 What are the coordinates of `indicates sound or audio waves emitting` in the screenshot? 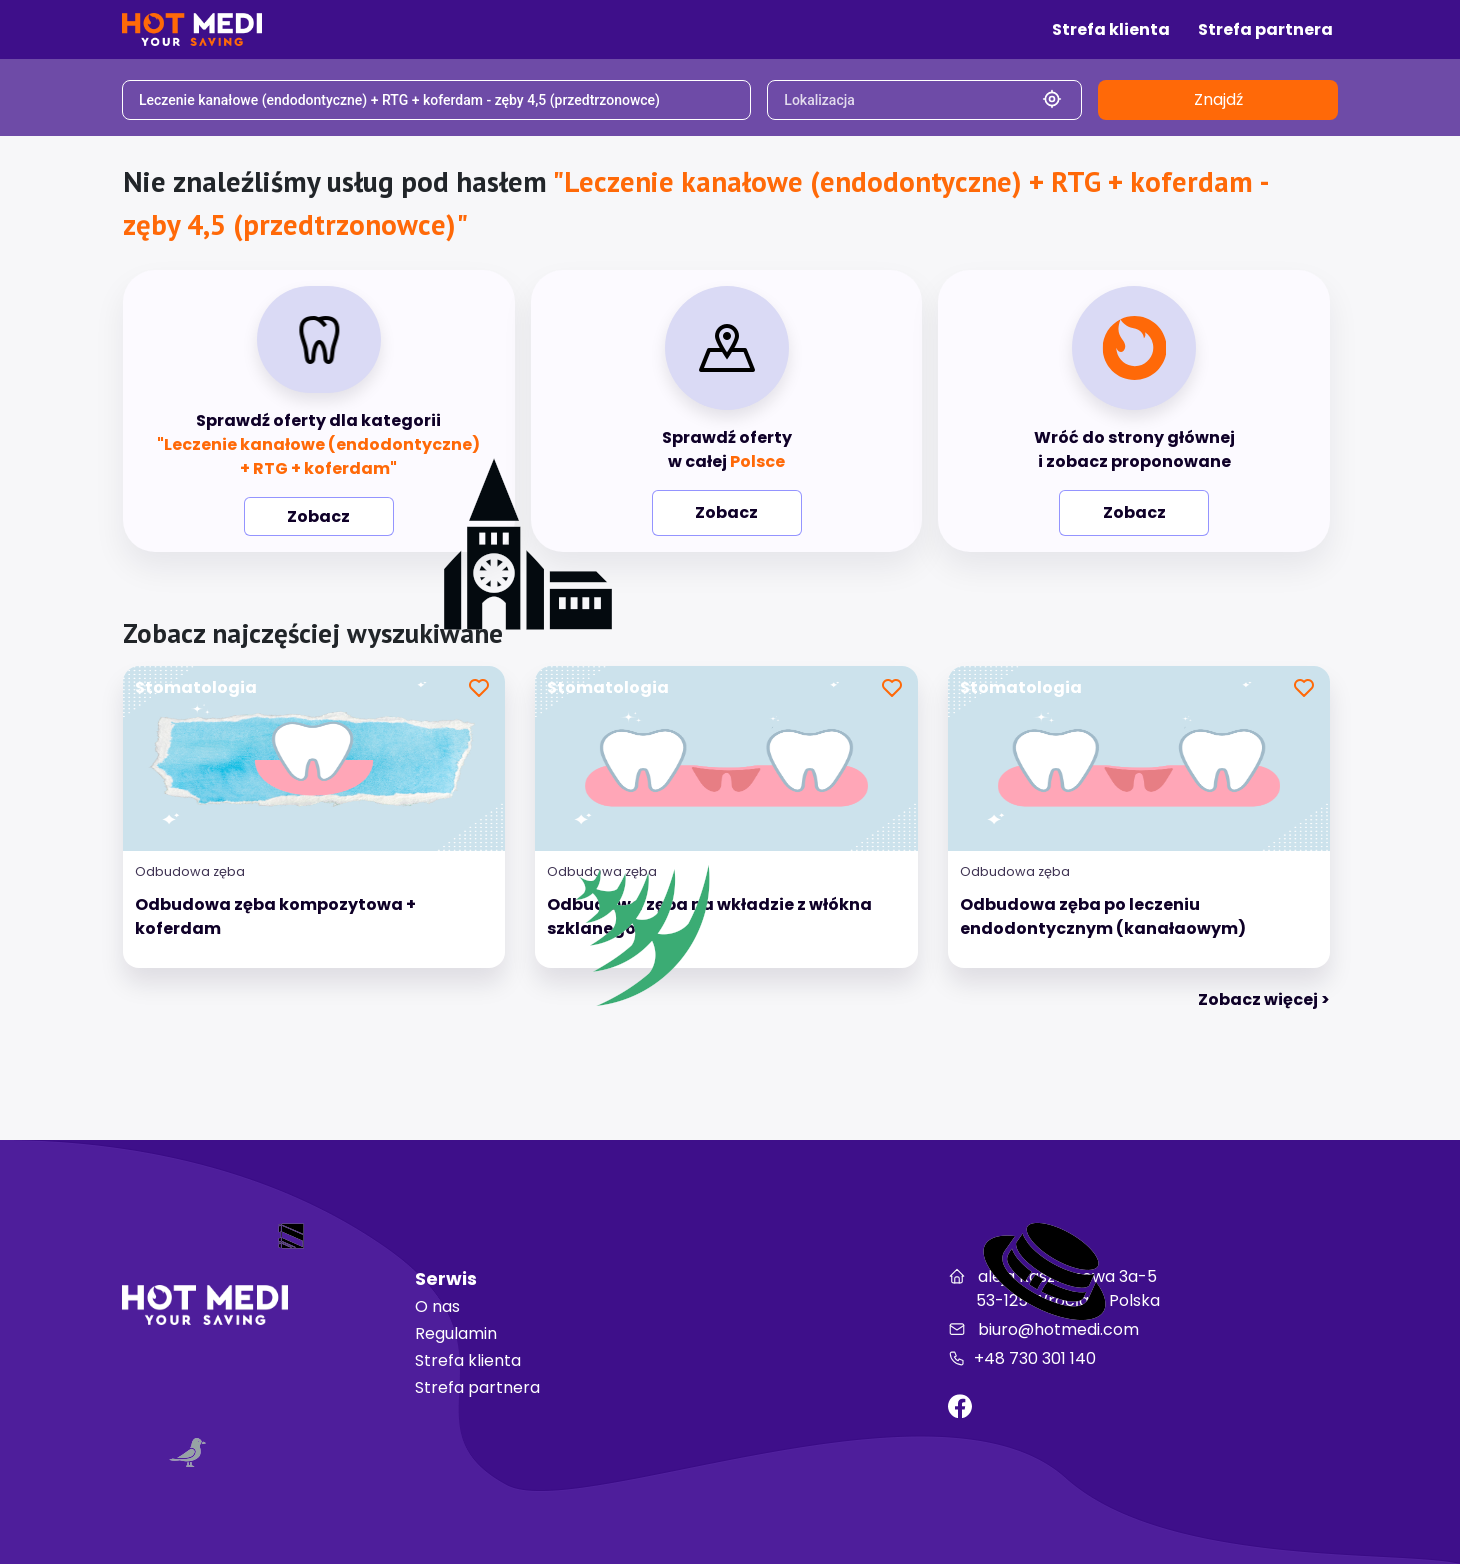 It's located at (639, 936).